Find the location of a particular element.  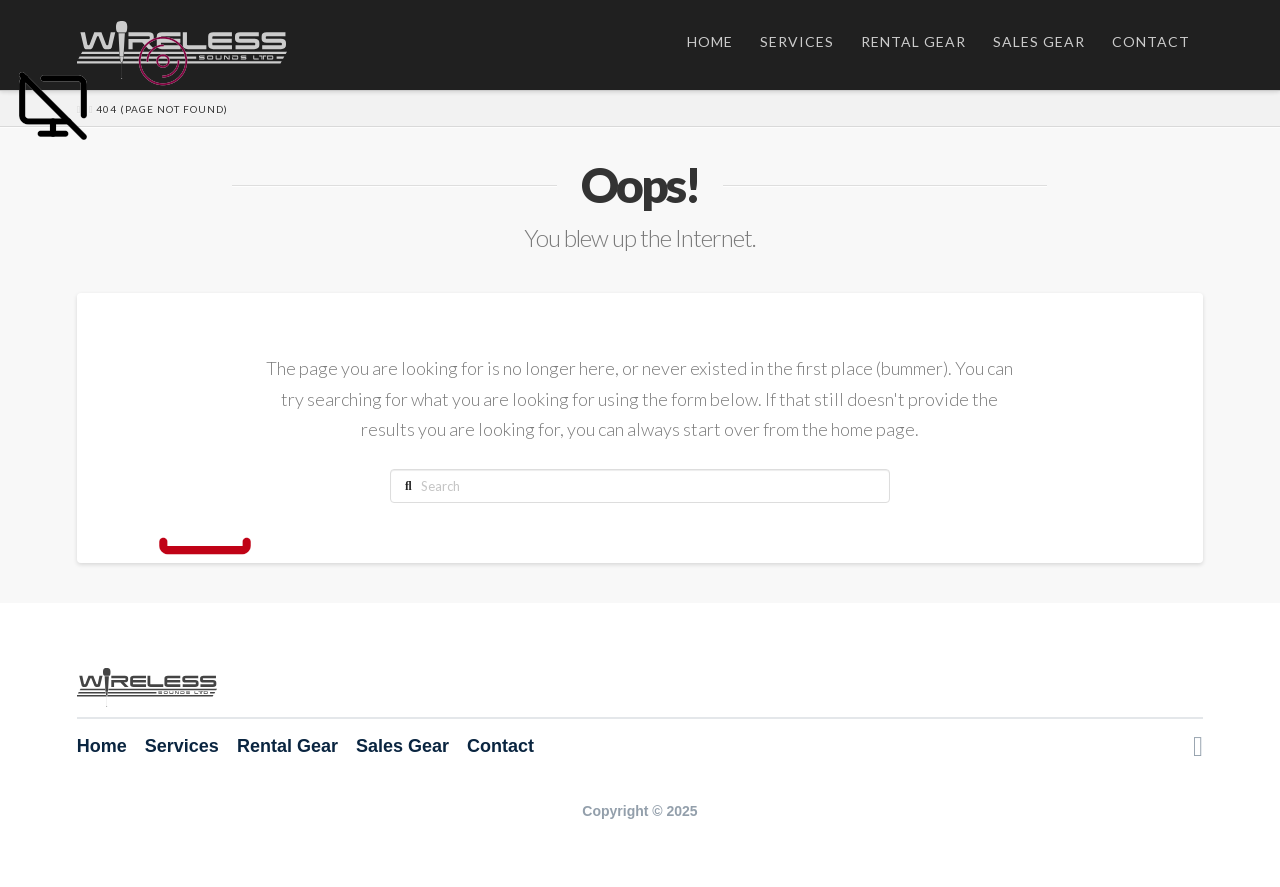

insert a space character is located at coordinates (205, 521).